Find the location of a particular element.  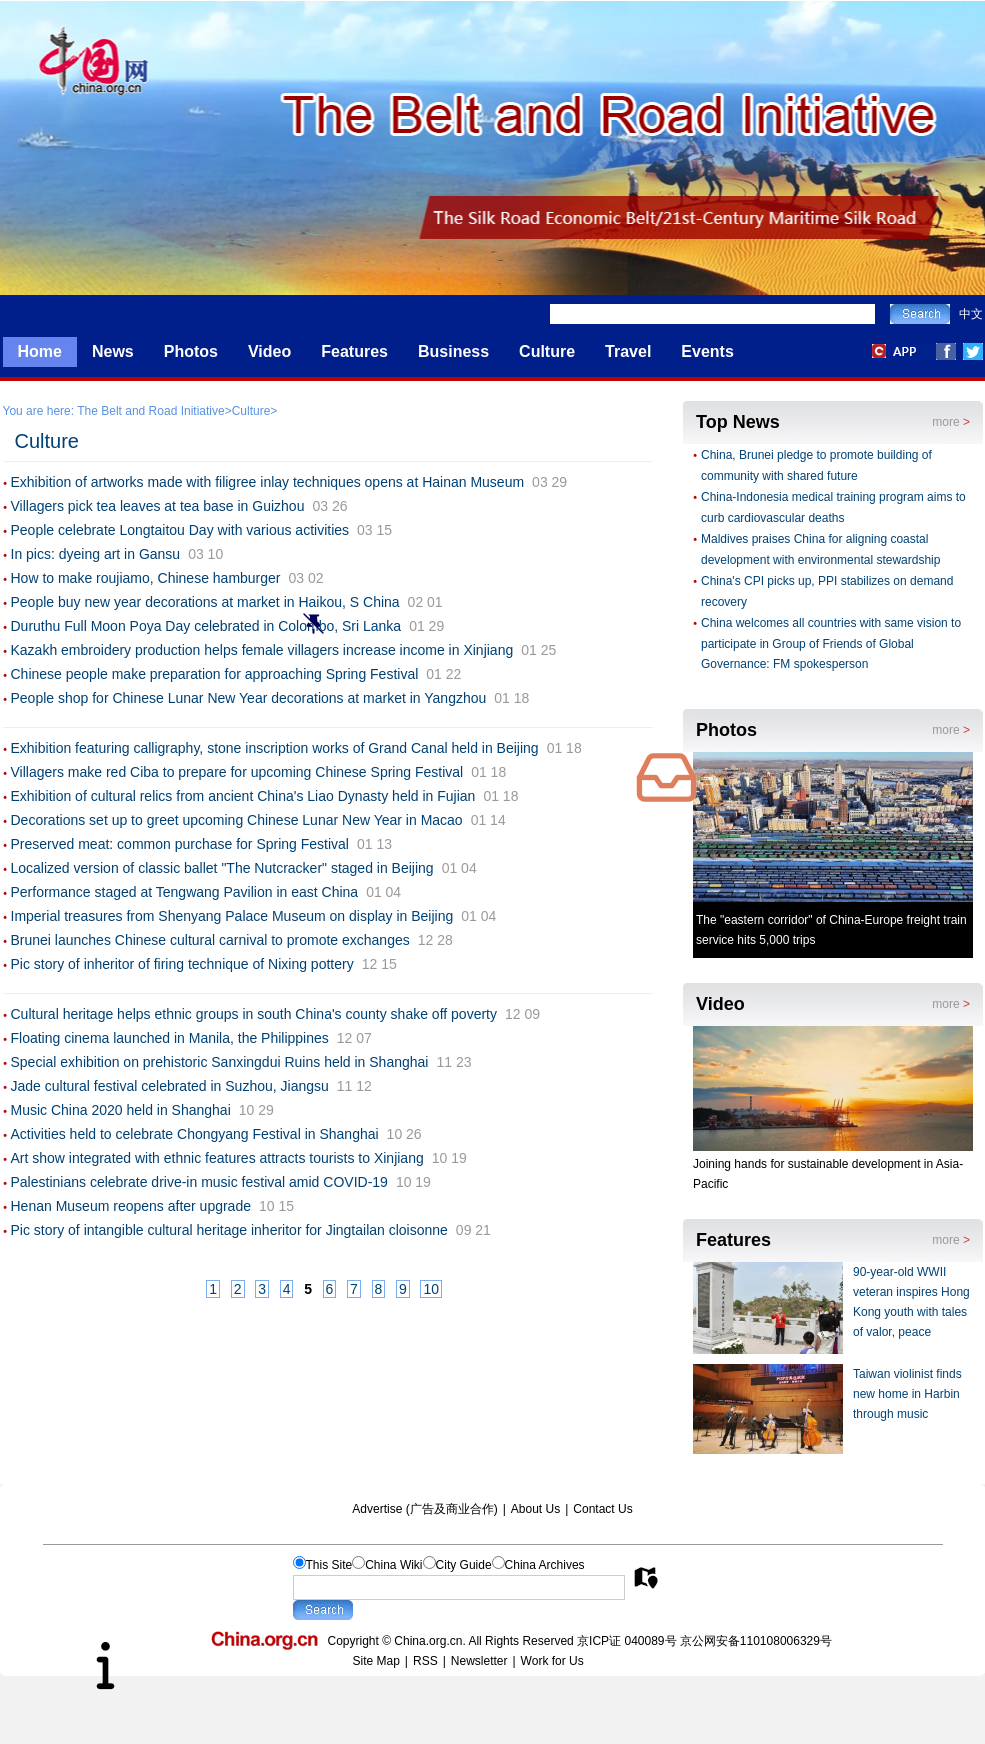

view location on map is located at coordinates (645, 1577).